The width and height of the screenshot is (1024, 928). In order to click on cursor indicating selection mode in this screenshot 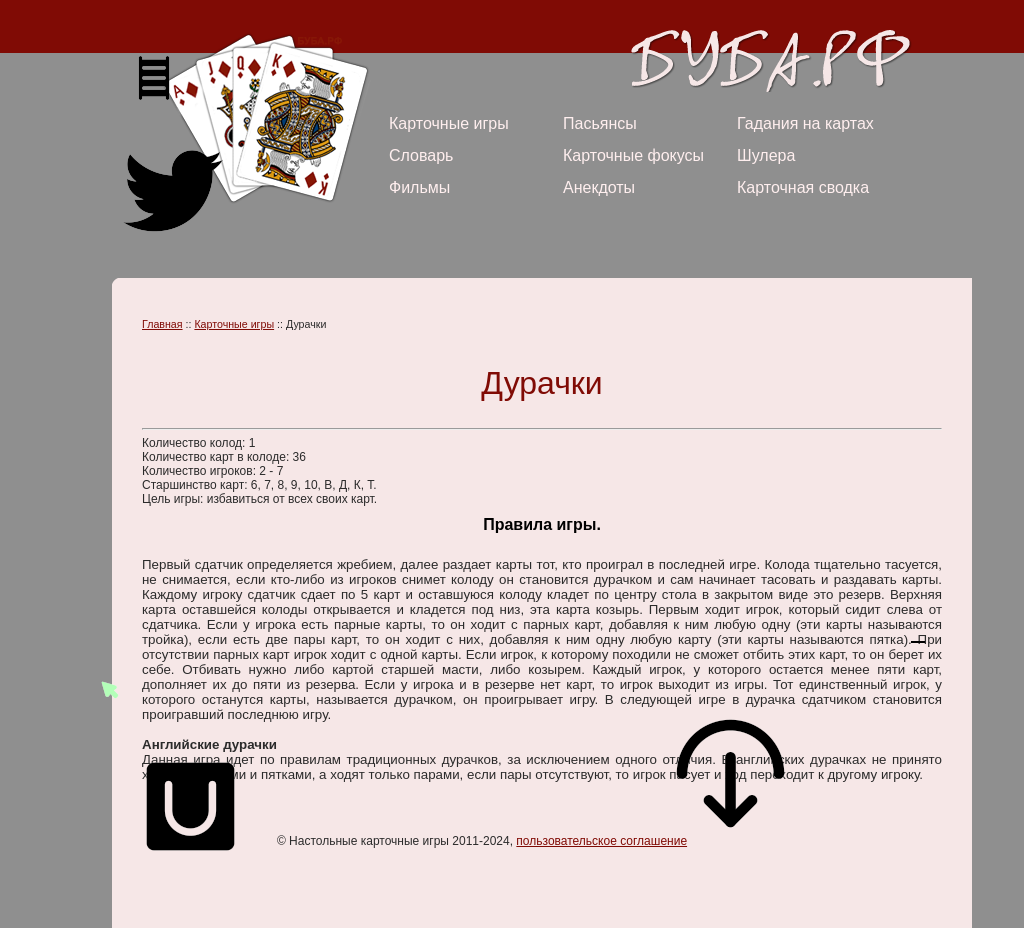, I will do `click(110, 690)`.